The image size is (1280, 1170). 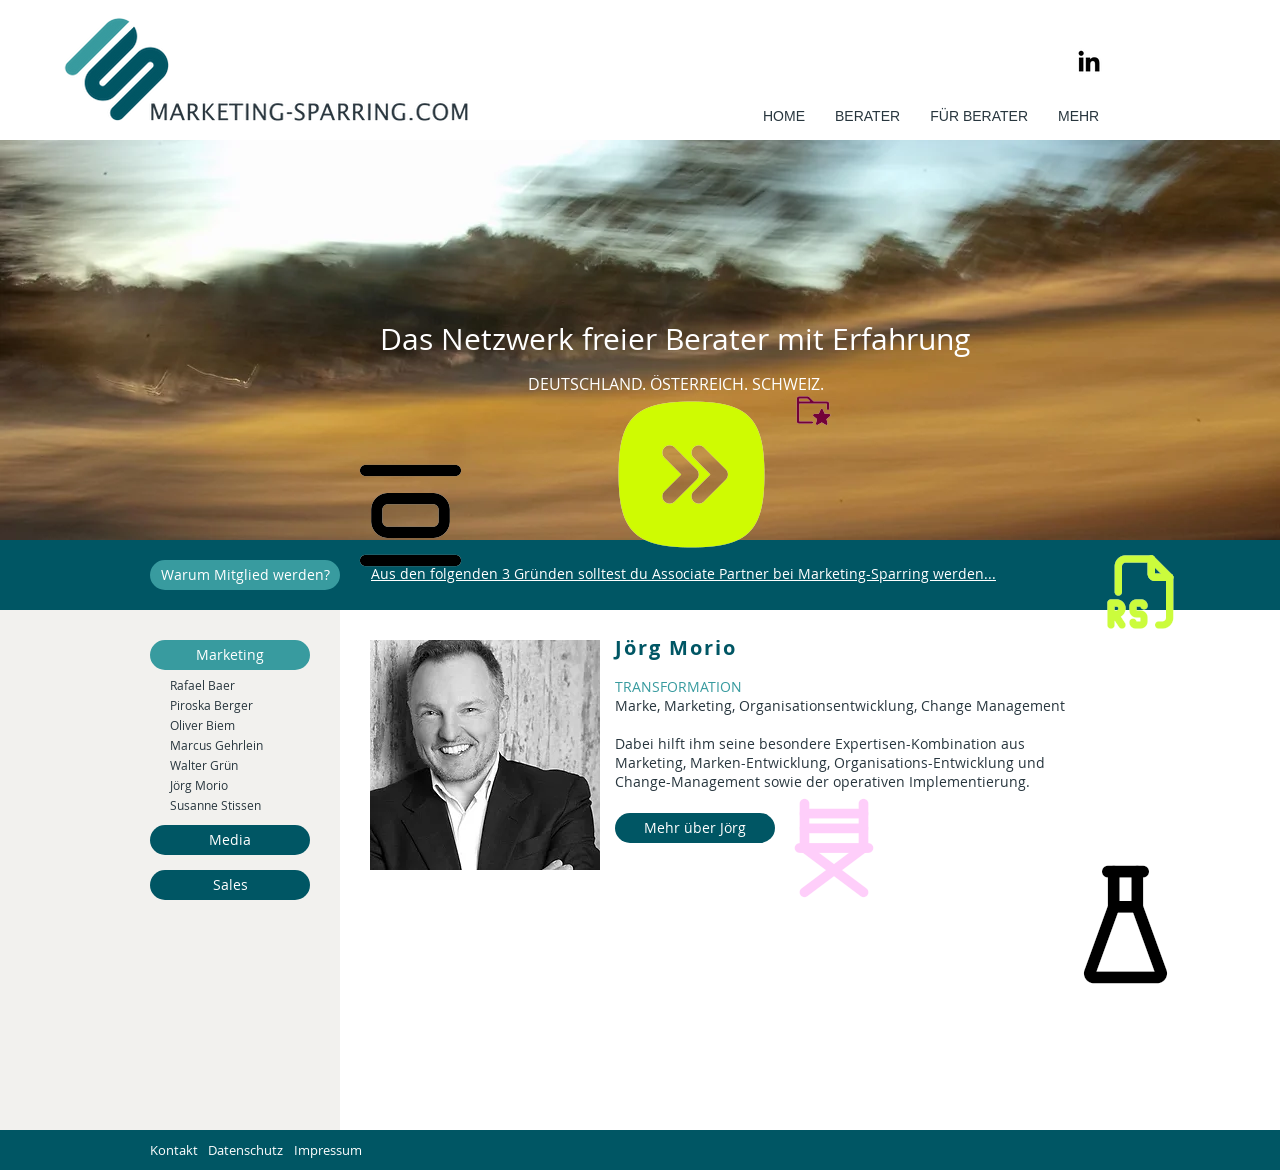 What do you see at coordinates (813, 410) in the screenshot?
I see `access your starred or favorite files` at bounding box center [813, 410].